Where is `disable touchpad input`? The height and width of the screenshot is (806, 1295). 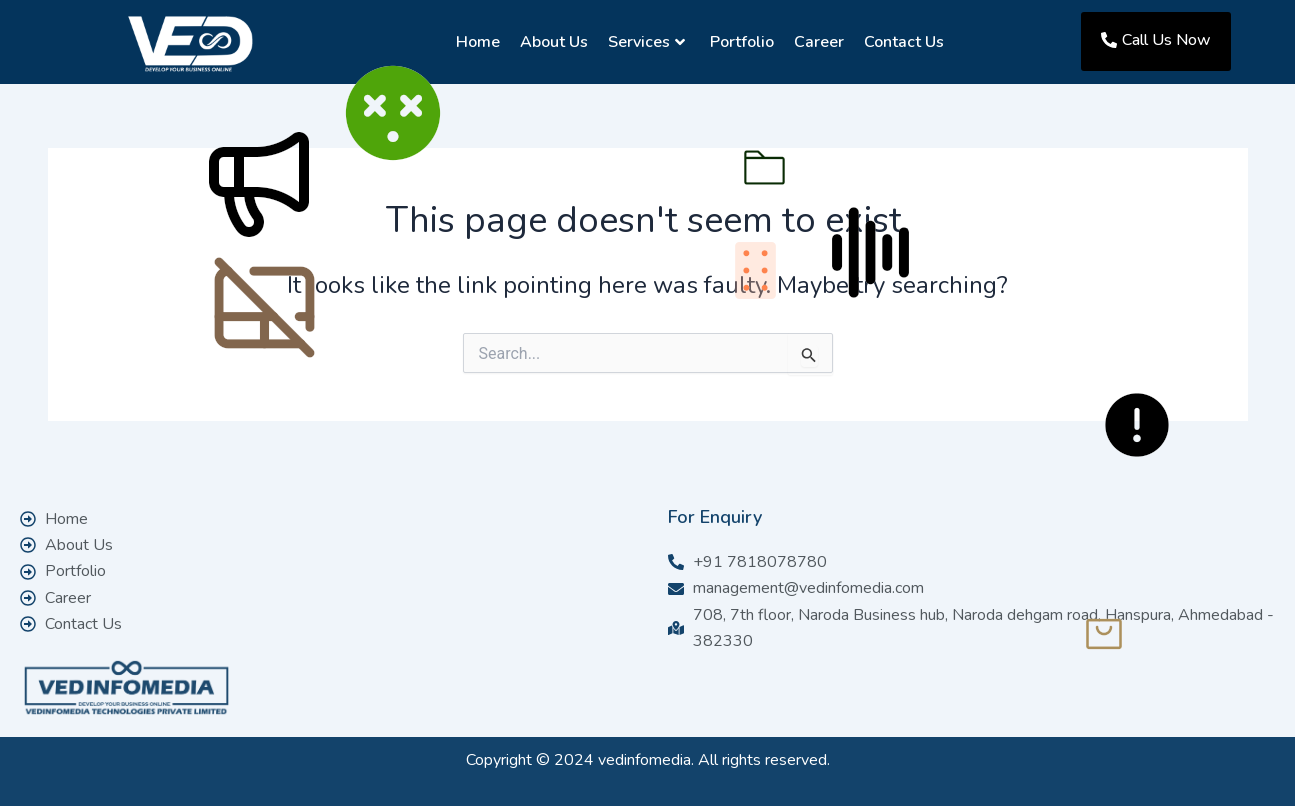
disable touchpad input is located at coordinates (264, 307).